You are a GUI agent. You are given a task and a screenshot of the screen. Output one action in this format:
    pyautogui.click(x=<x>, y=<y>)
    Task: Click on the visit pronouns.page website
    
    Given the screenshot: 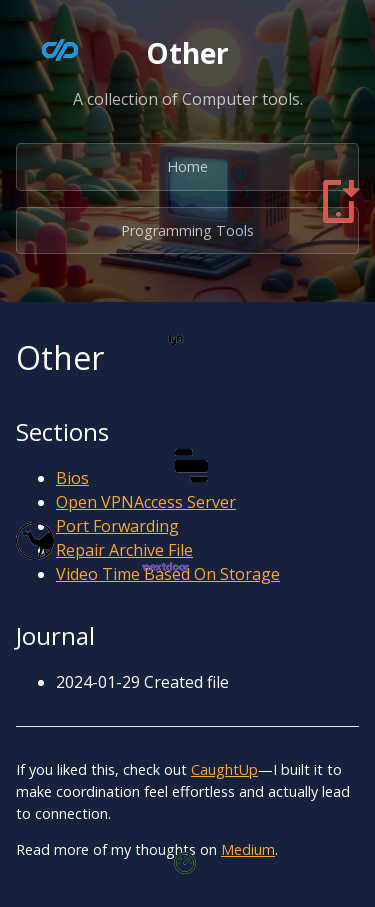 What is the action you would take?
    pyautogui.click(x=60, y=50)
    